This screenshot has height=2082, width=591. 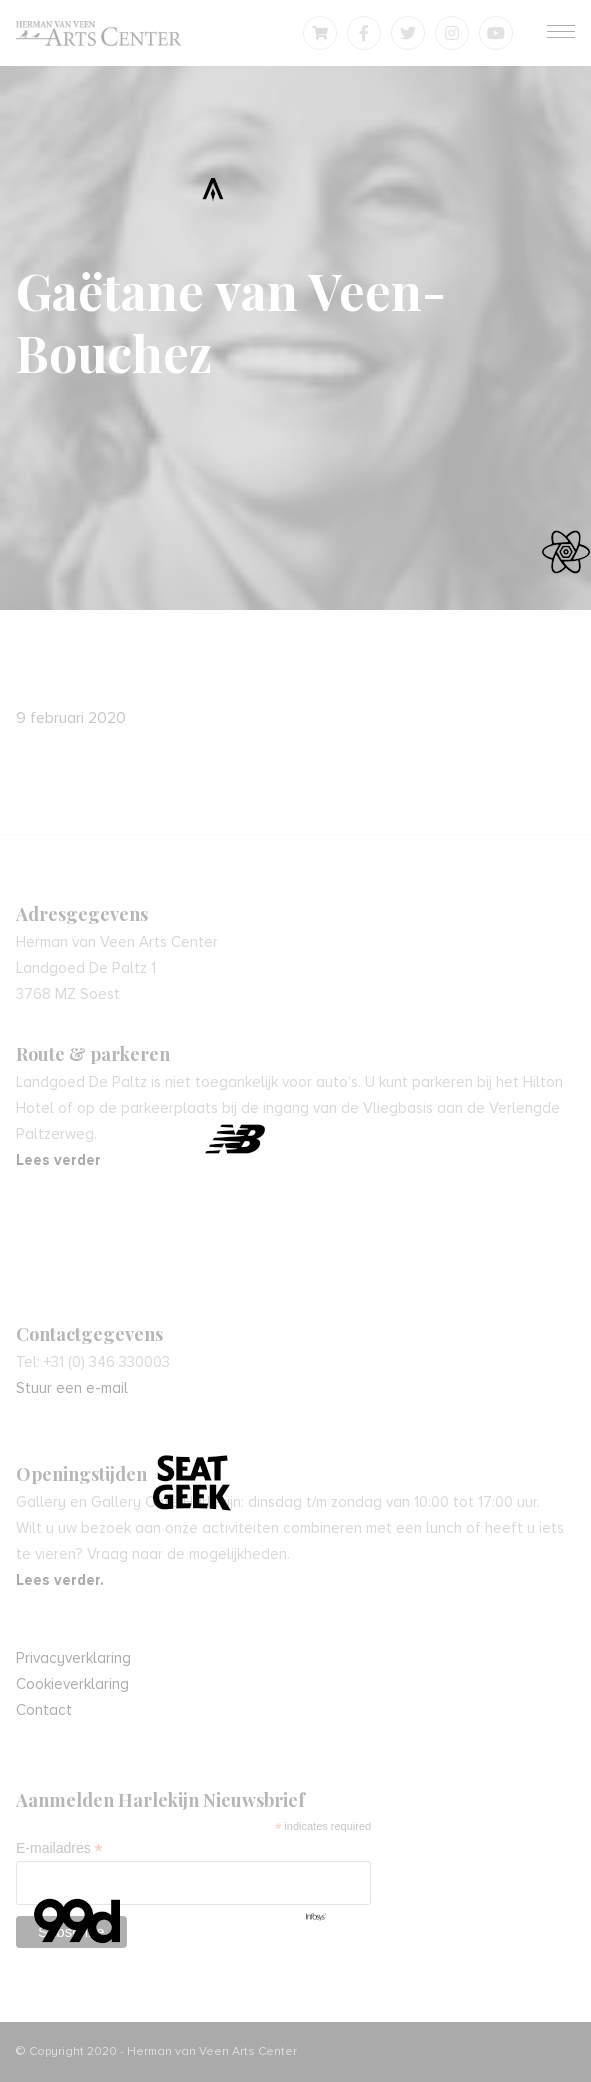 What do you see at coordinates (213, 190) in the screenshot?
I see `open alacritty terminal emulator` at bounding box center [213, 190].